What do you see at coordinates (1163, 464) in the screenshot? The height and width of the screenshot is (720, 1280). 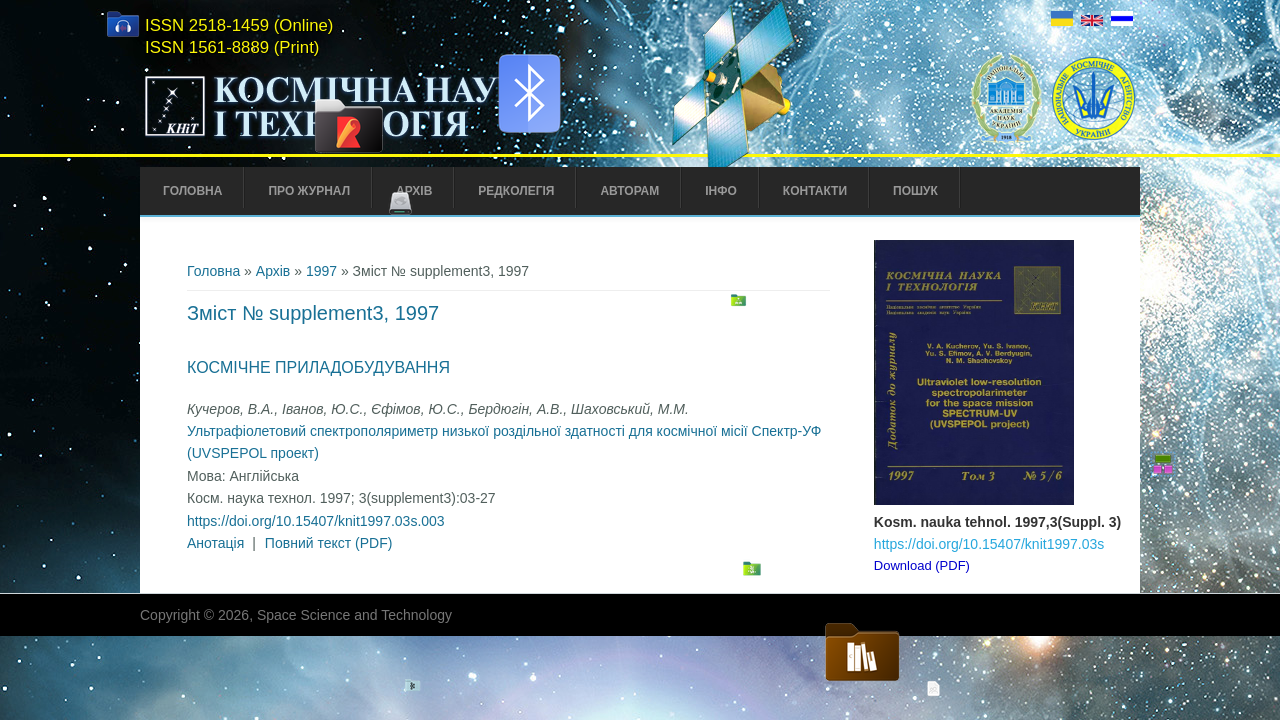 I see `select all items in the current view` at bounding box center [1163, 464].